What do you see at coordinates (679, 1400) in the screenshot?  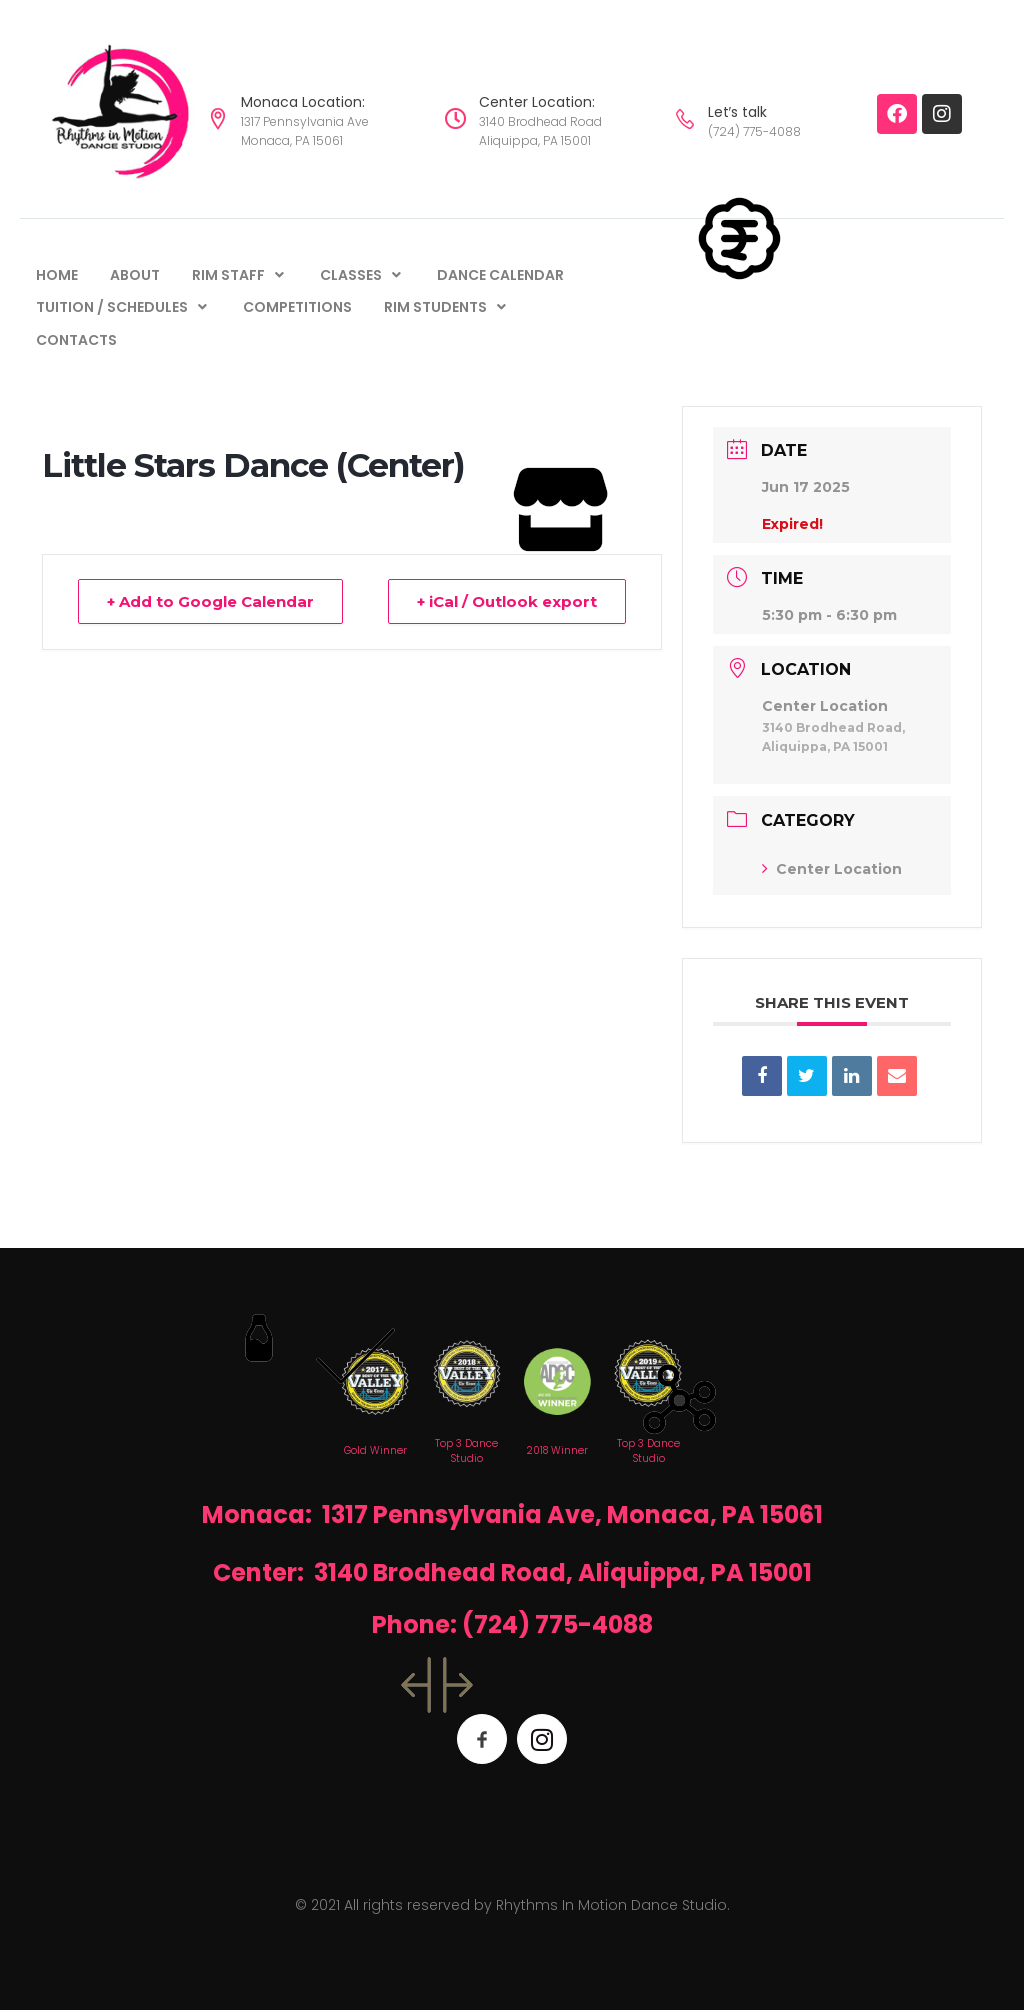 I see `view network connections or relationships` at bounding box center [679, 1400].